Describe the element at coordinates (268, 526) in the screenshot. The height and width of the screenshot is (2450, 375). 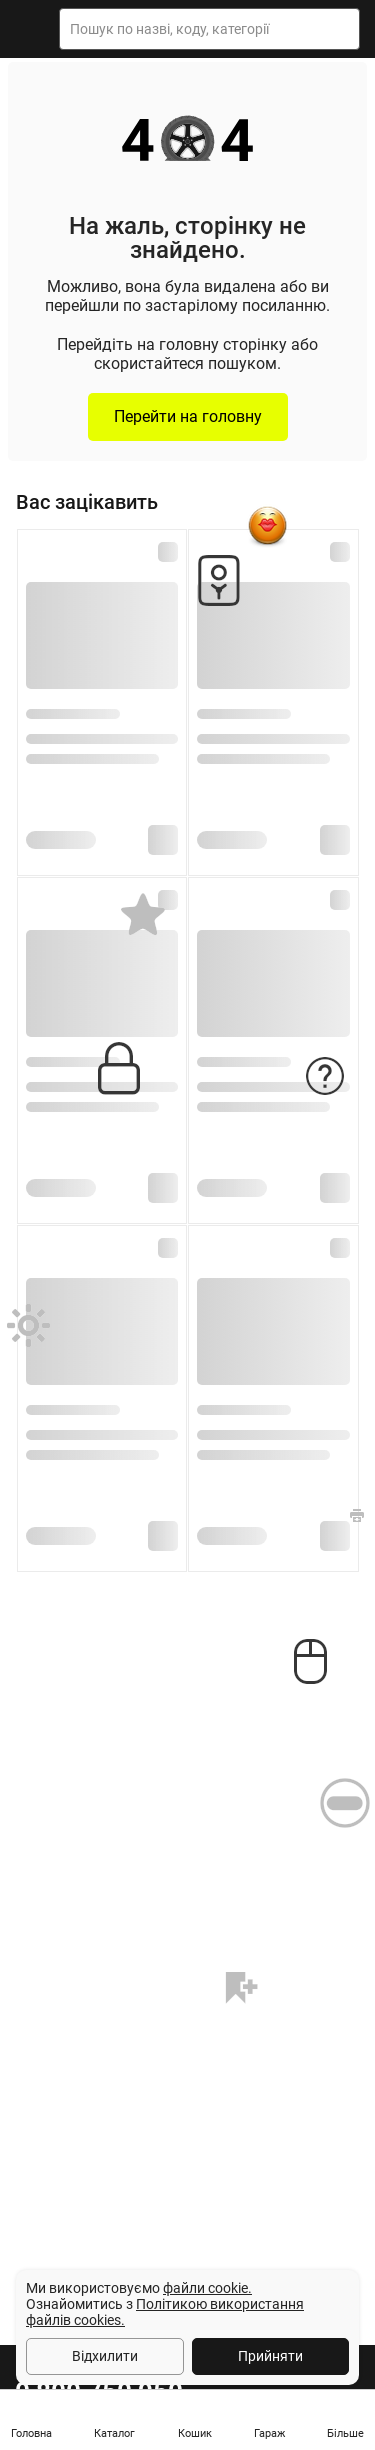
I see `send a kiss emoji in chat` at that location.